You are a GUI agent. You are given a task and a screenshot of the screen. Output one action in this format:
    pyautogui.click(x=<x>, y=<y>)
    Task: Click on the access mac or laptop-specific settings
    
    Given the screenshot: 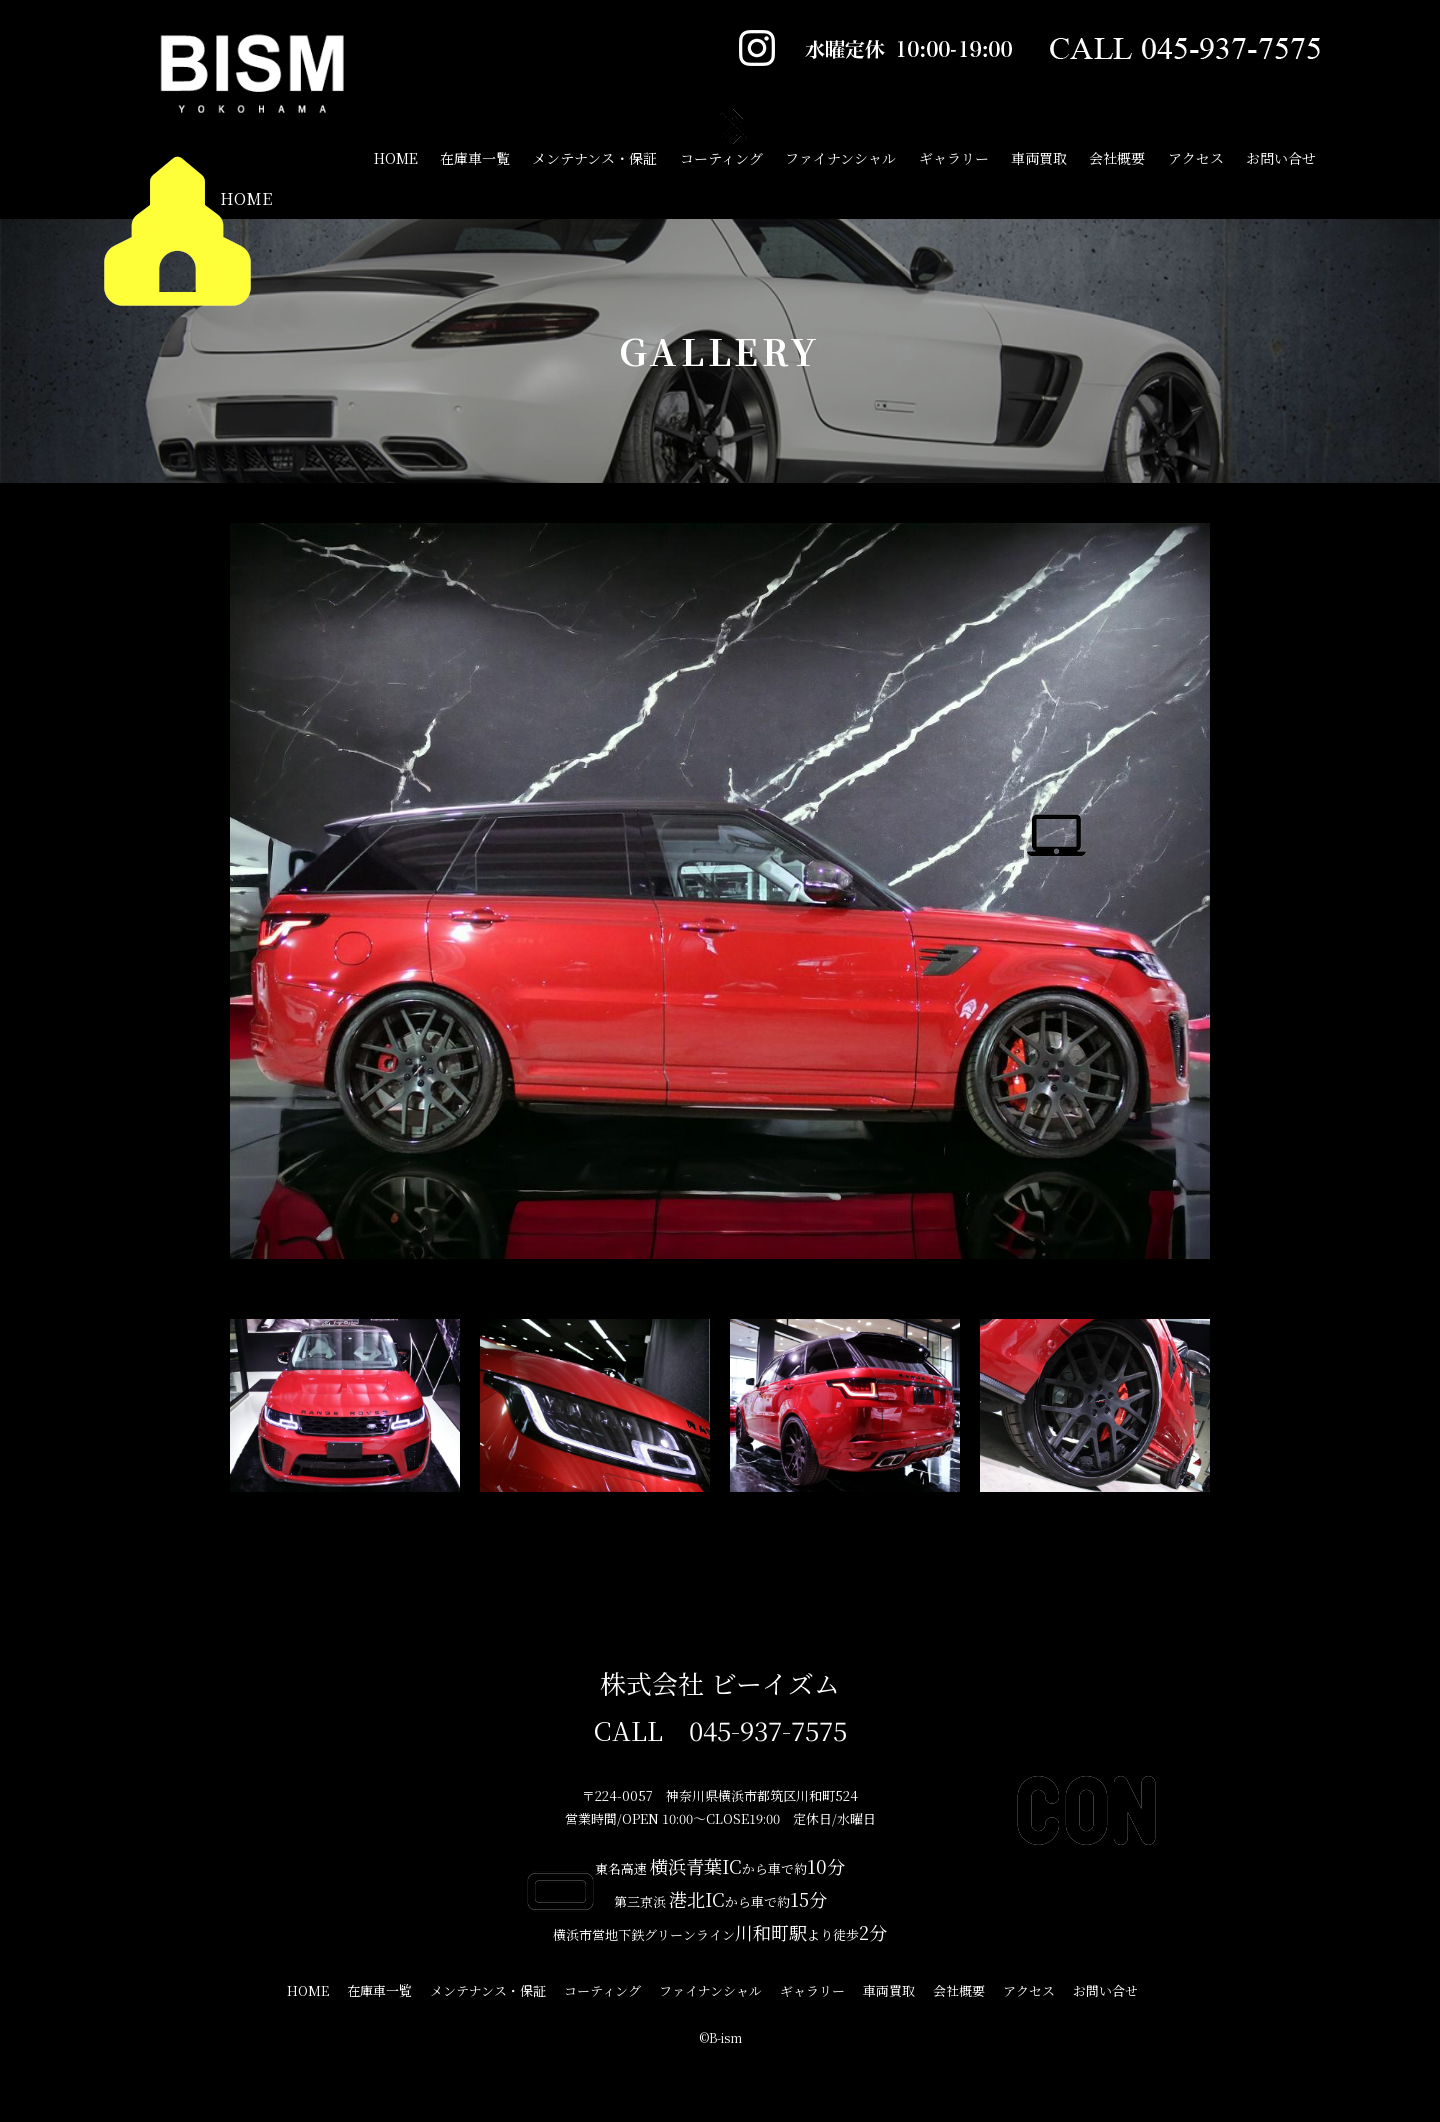 What is the action you would take?
    pyautogui.click(x=1056, y=836)
    